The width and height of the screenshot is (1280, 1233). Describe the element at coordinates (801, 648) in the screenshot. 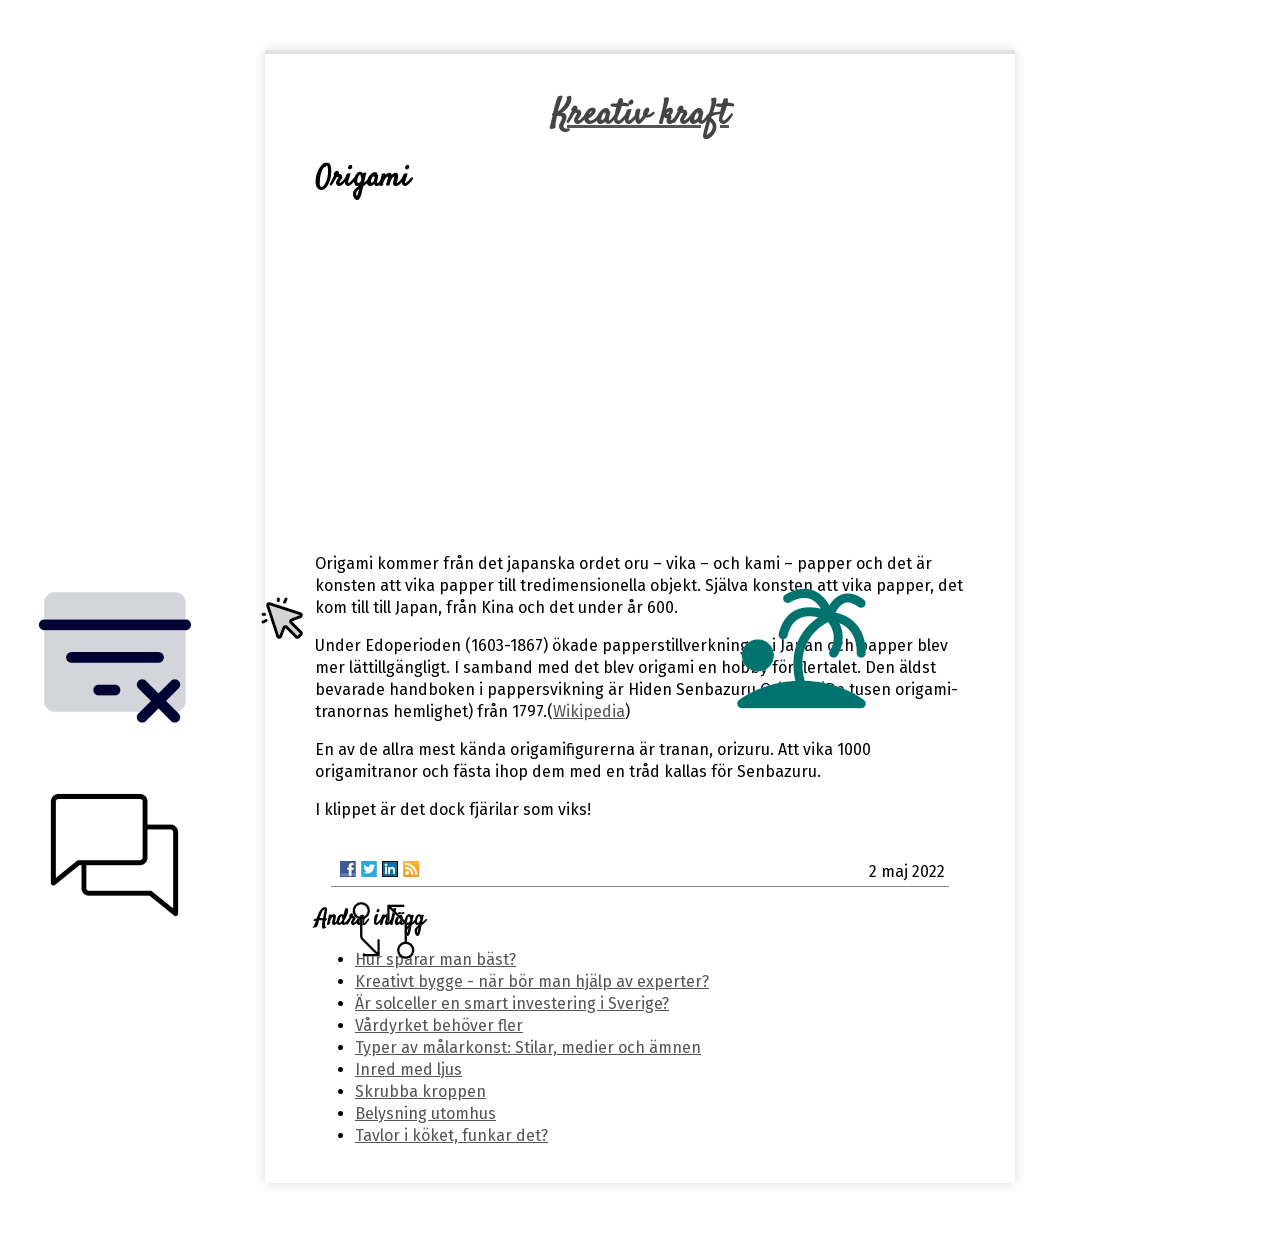

I see `view tropical or vacation-related content` at that location.